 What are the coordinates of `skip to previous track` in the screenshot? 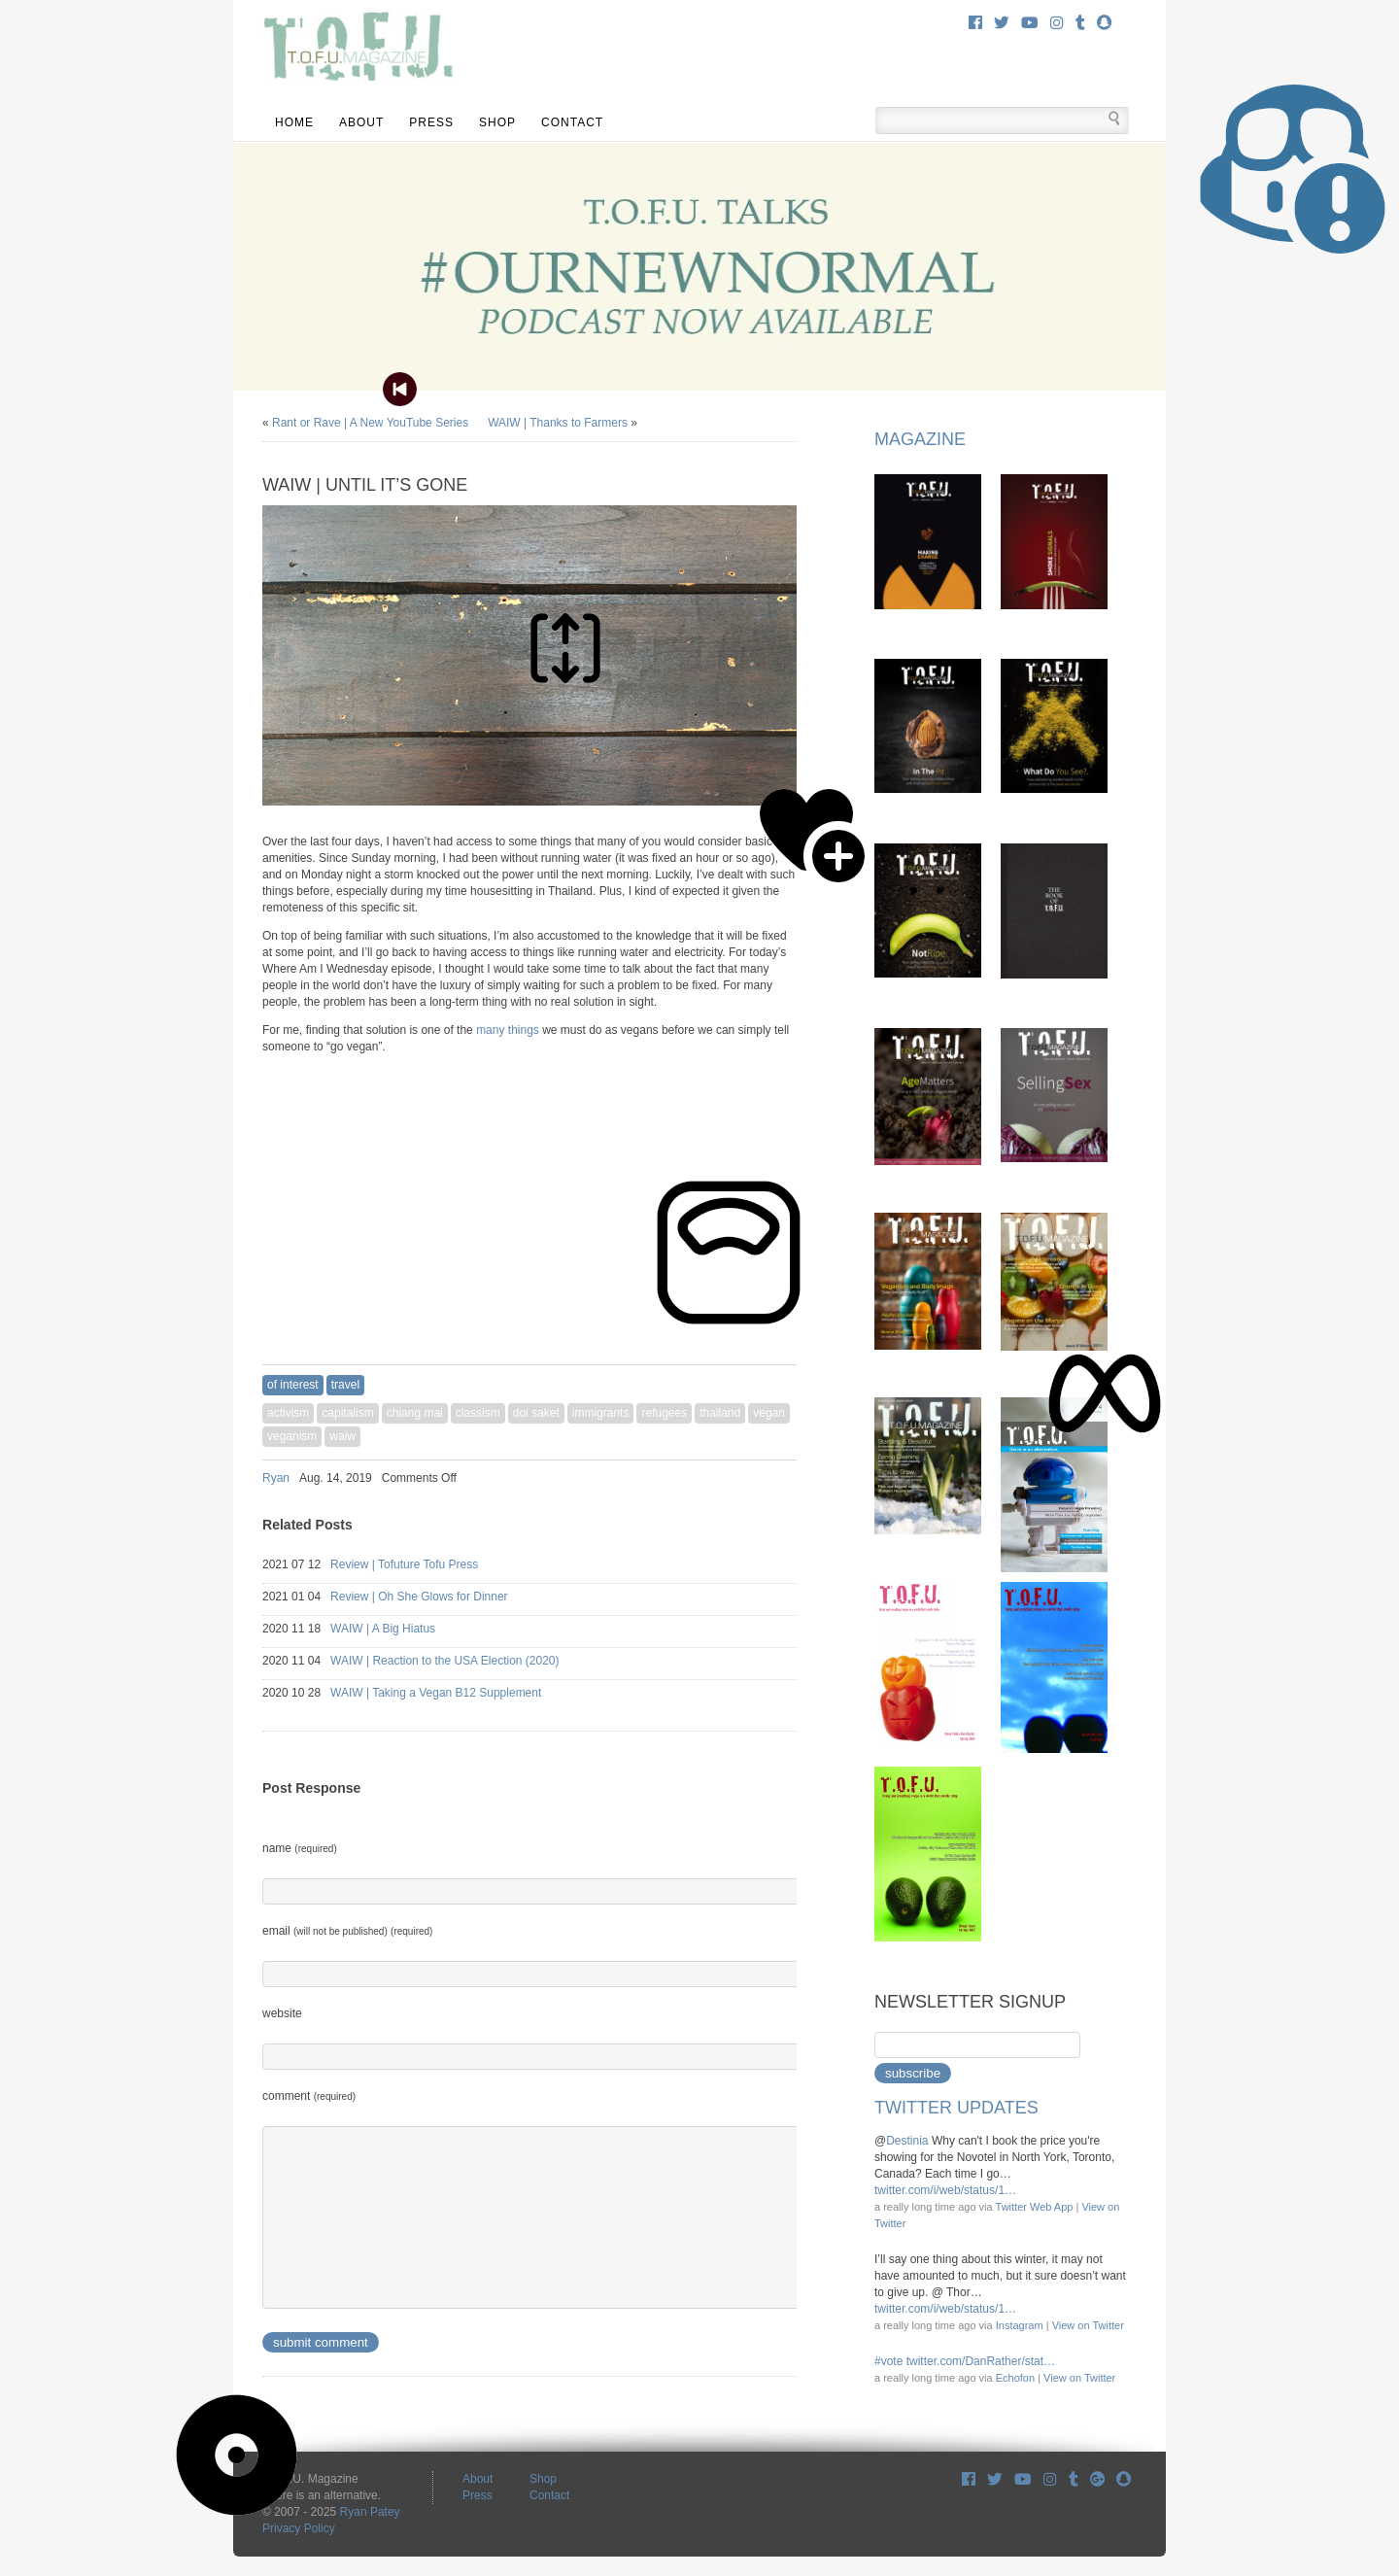 It's located at (399, 389).